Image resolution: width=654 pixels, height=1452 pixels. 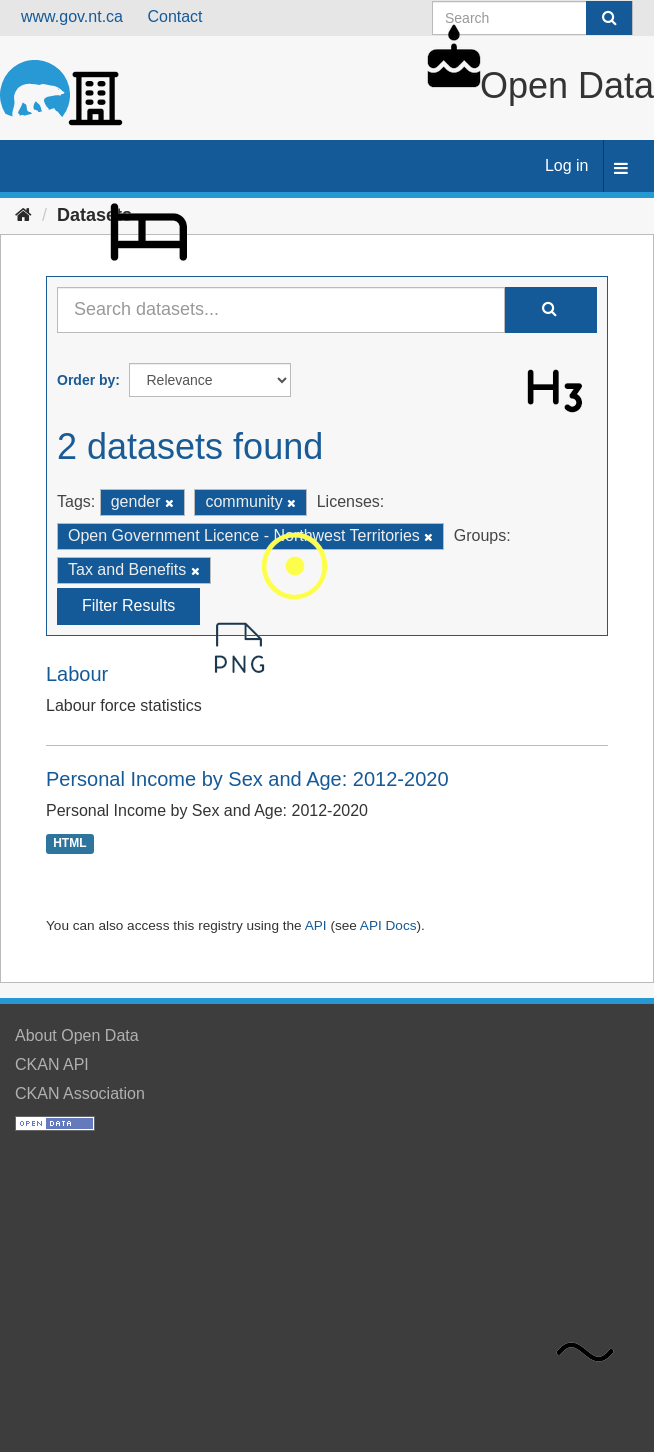 What do you see at coordinates (147, 232) in the screenshot?
I see `view sleeping or accommodation options` at bounding box center [147, 232].